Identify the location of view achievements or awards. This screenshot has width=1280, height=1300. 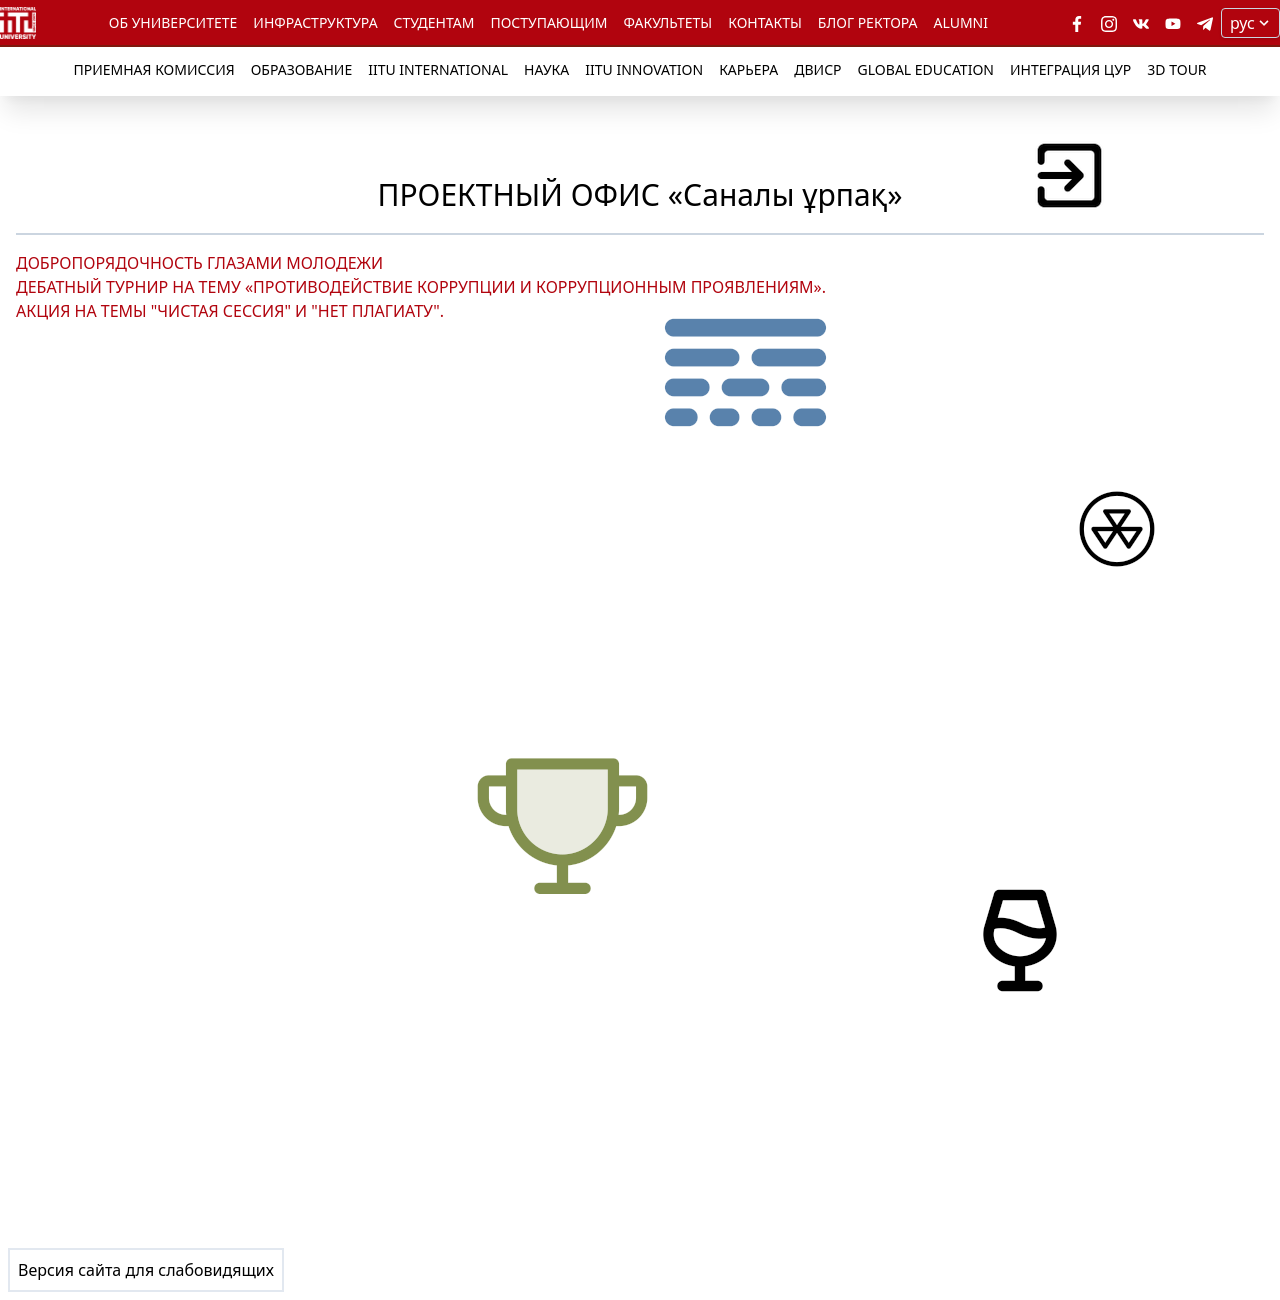
(562, 820).